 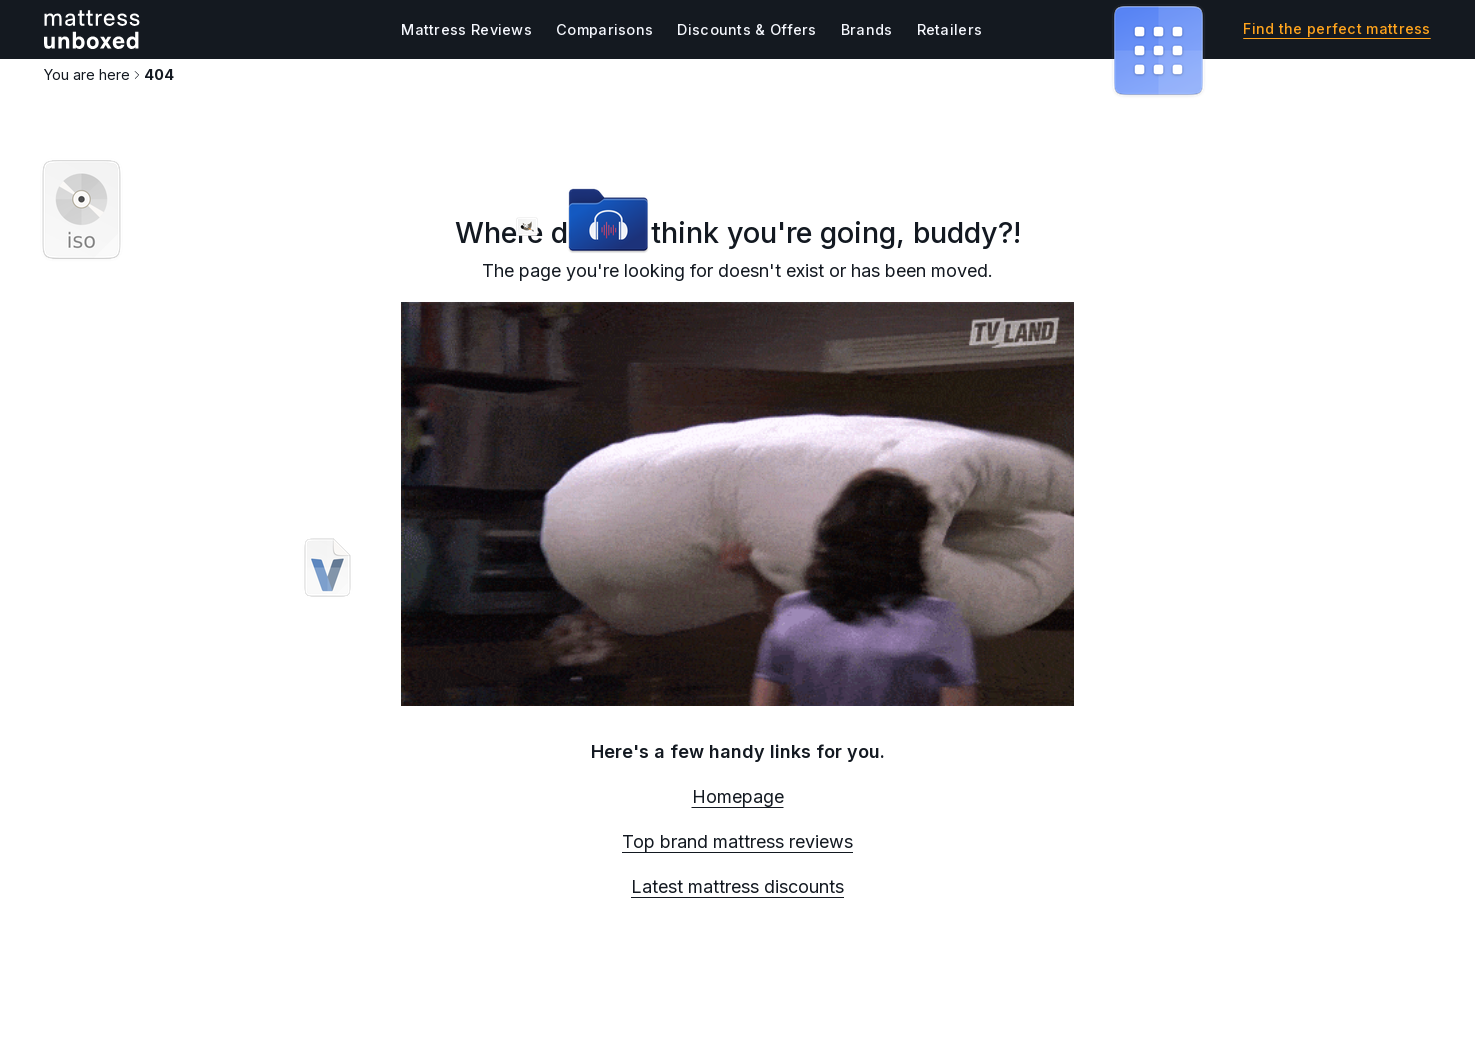 I want to click on a v programming language source file, so click(x=327, y=567).